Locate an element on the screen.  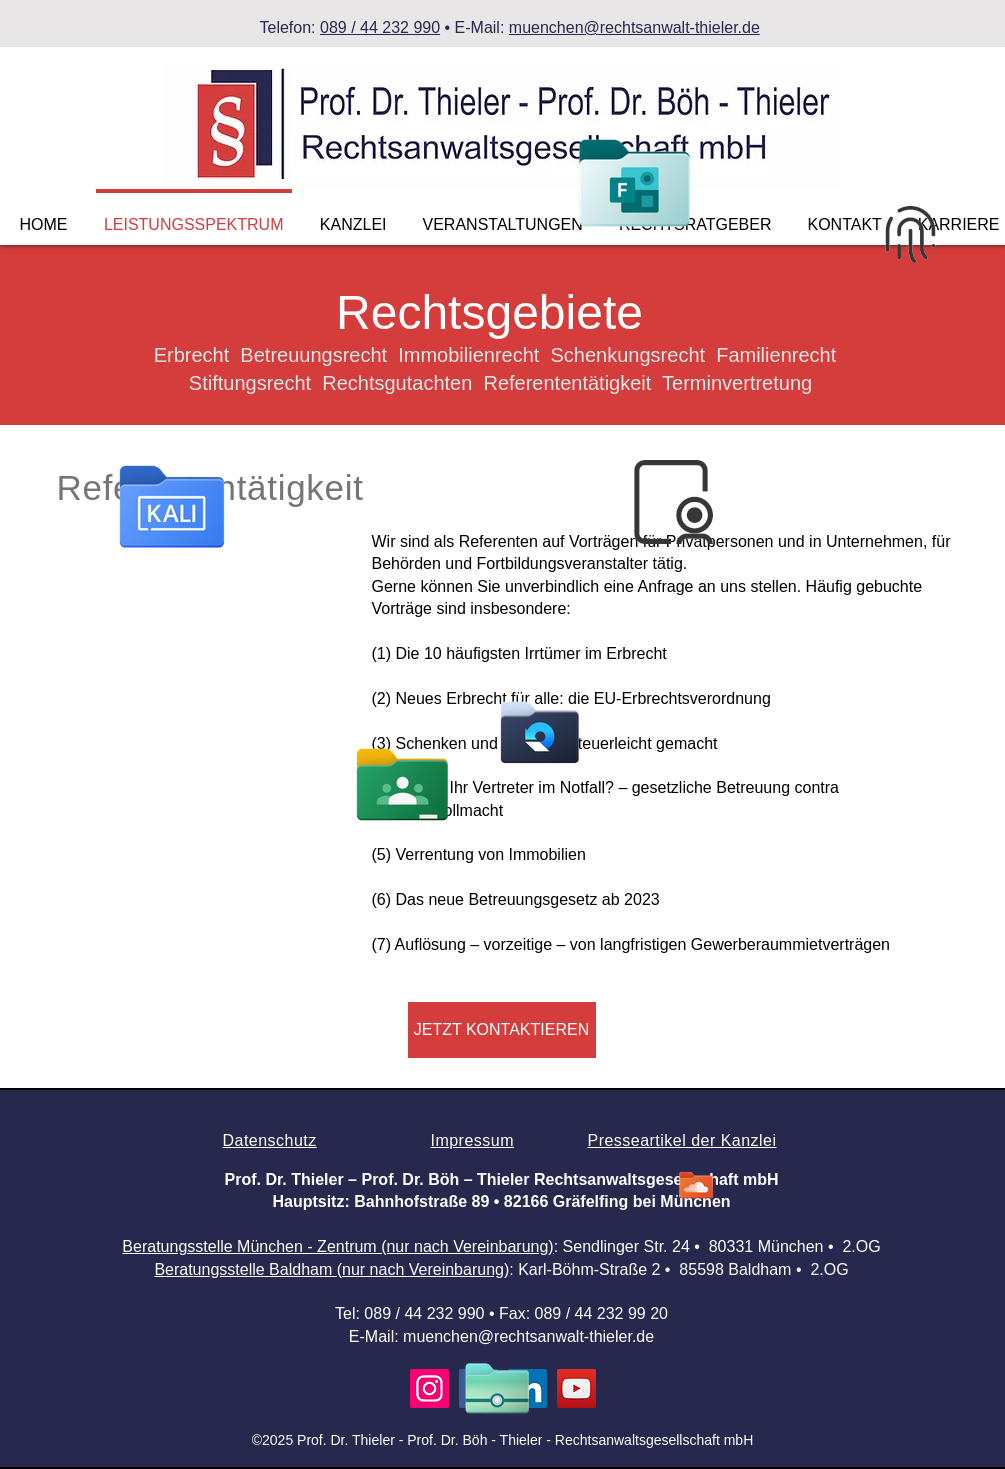
open google classroom files folder is located at coordinates (402, 787).